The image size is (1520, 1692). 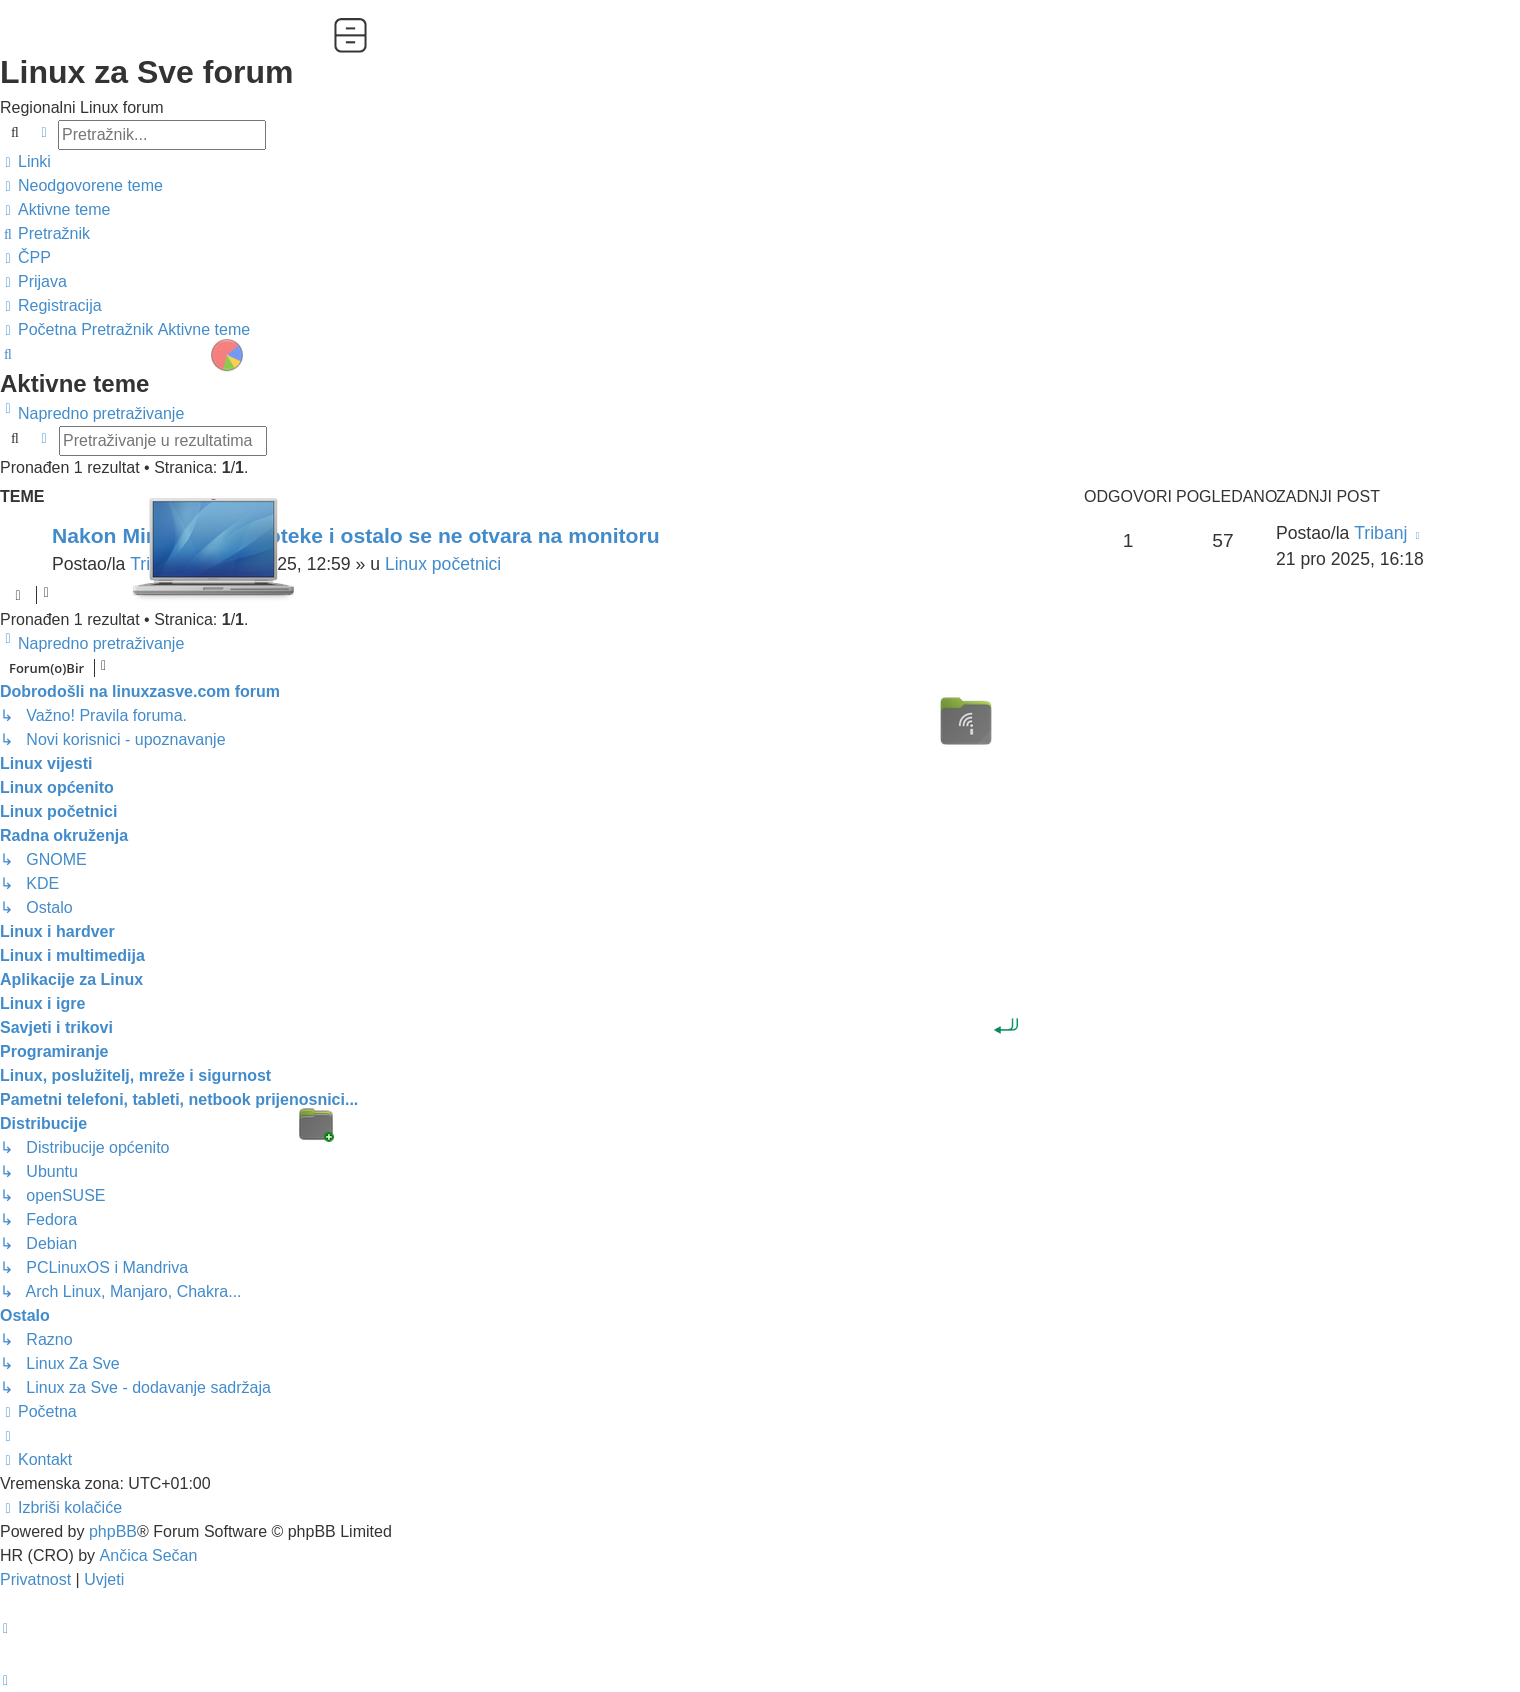 I want to click on create a new folder, so click(x=316, y=1124).